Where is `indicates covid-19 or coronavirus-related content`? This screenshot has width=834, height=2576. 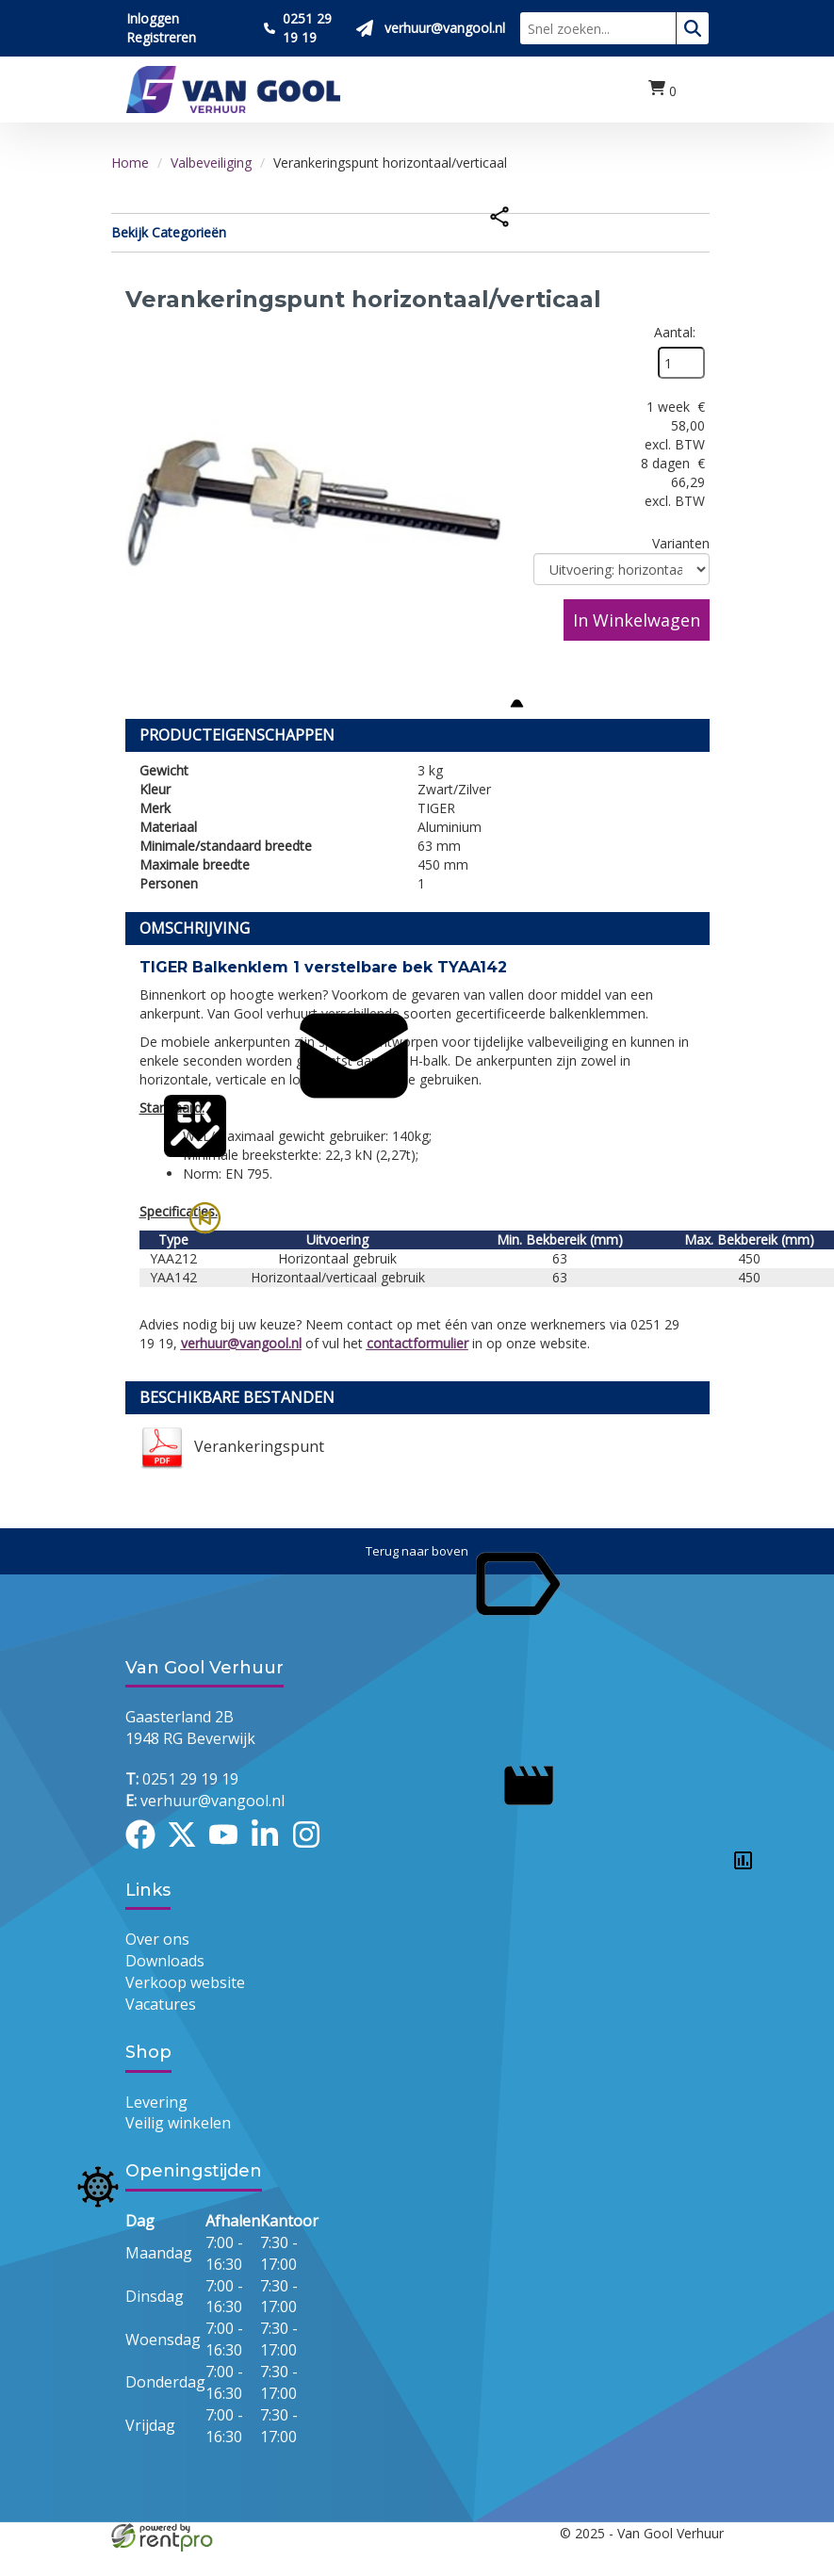 indicates covid-19 or coronavirus-related content is located at coordinates (98, 2187).